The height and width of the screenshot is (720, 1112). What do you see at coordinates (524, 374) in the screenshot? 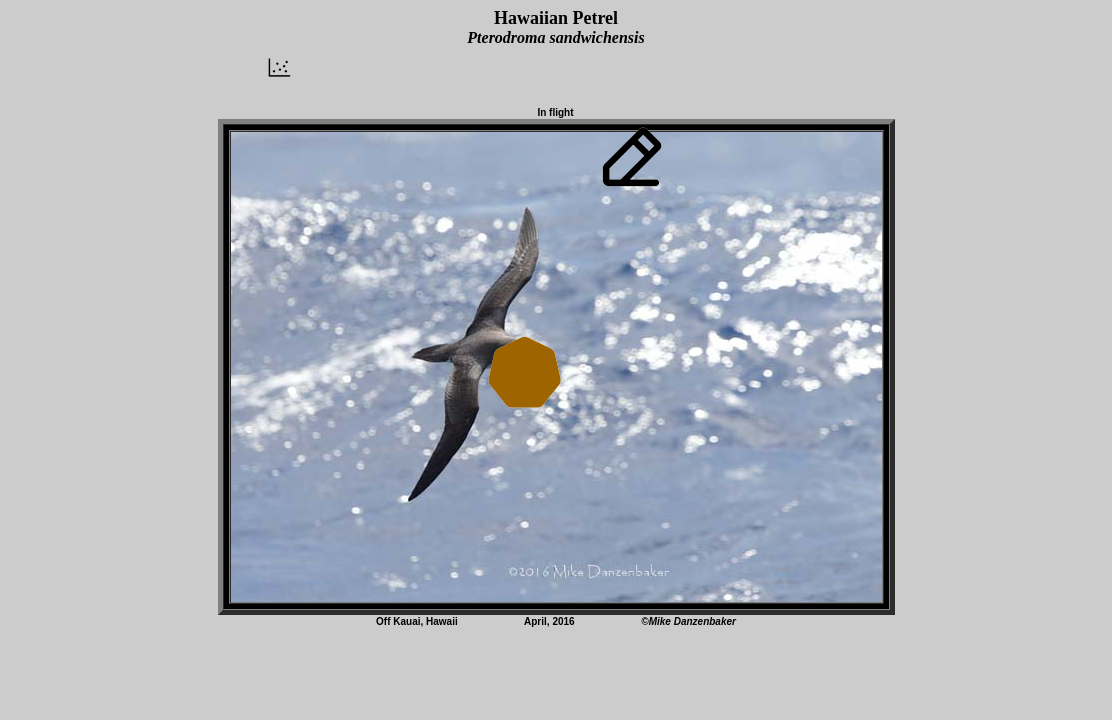
I see `a seven-sided shape indicator or badge container` at bounding box center [524, 374].